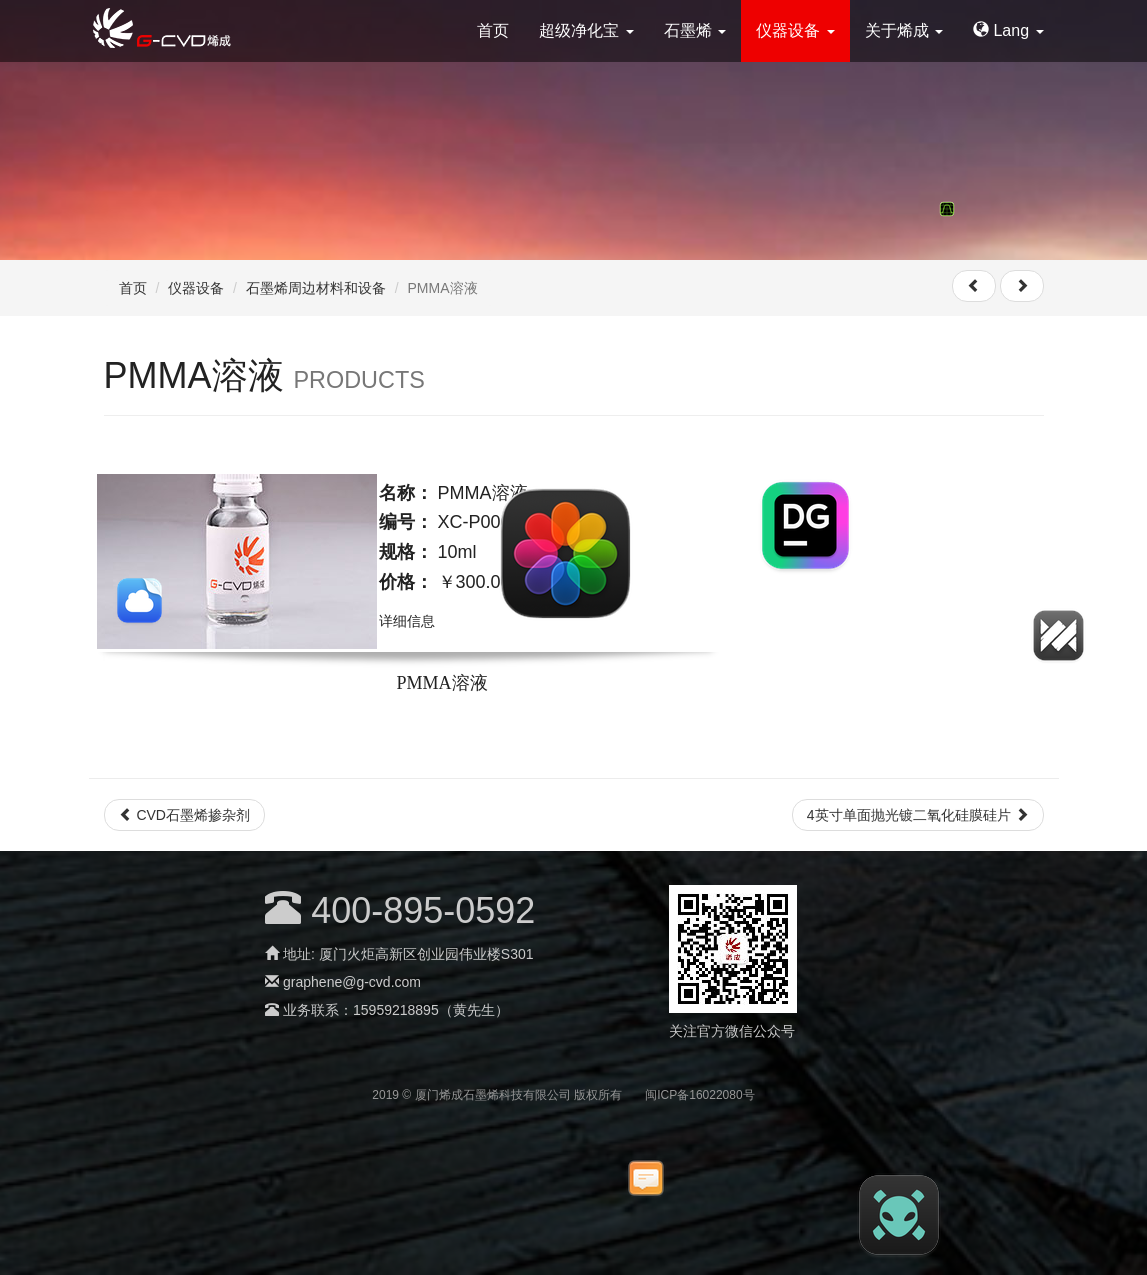 The height and width of the screenshot is (1275, 1147). Describe the element at coordinates (899, 1215) in the screenshot. I see `open the X (formerly Twitter) app` at that location.